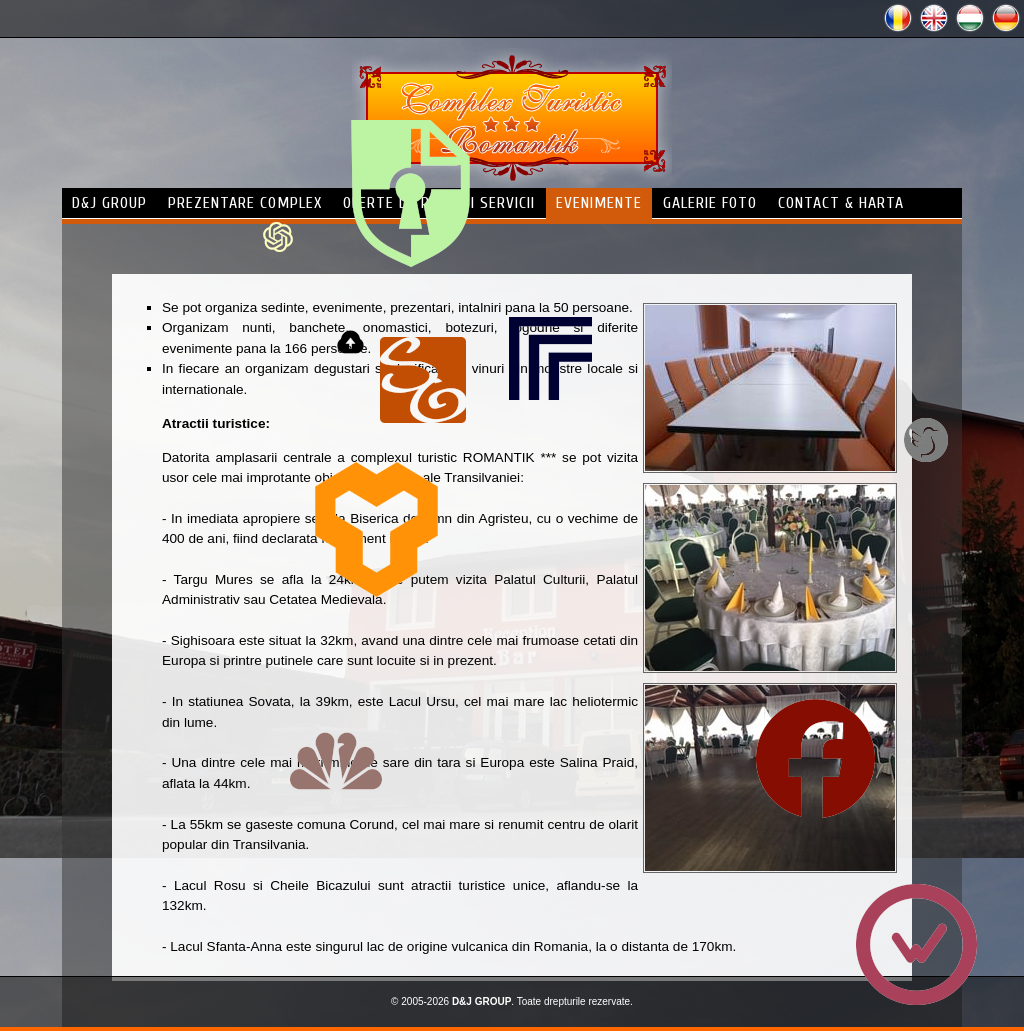 The image size is (1024, 1031). I want to click on open cryptpad secure document editor, so click(410, 193).